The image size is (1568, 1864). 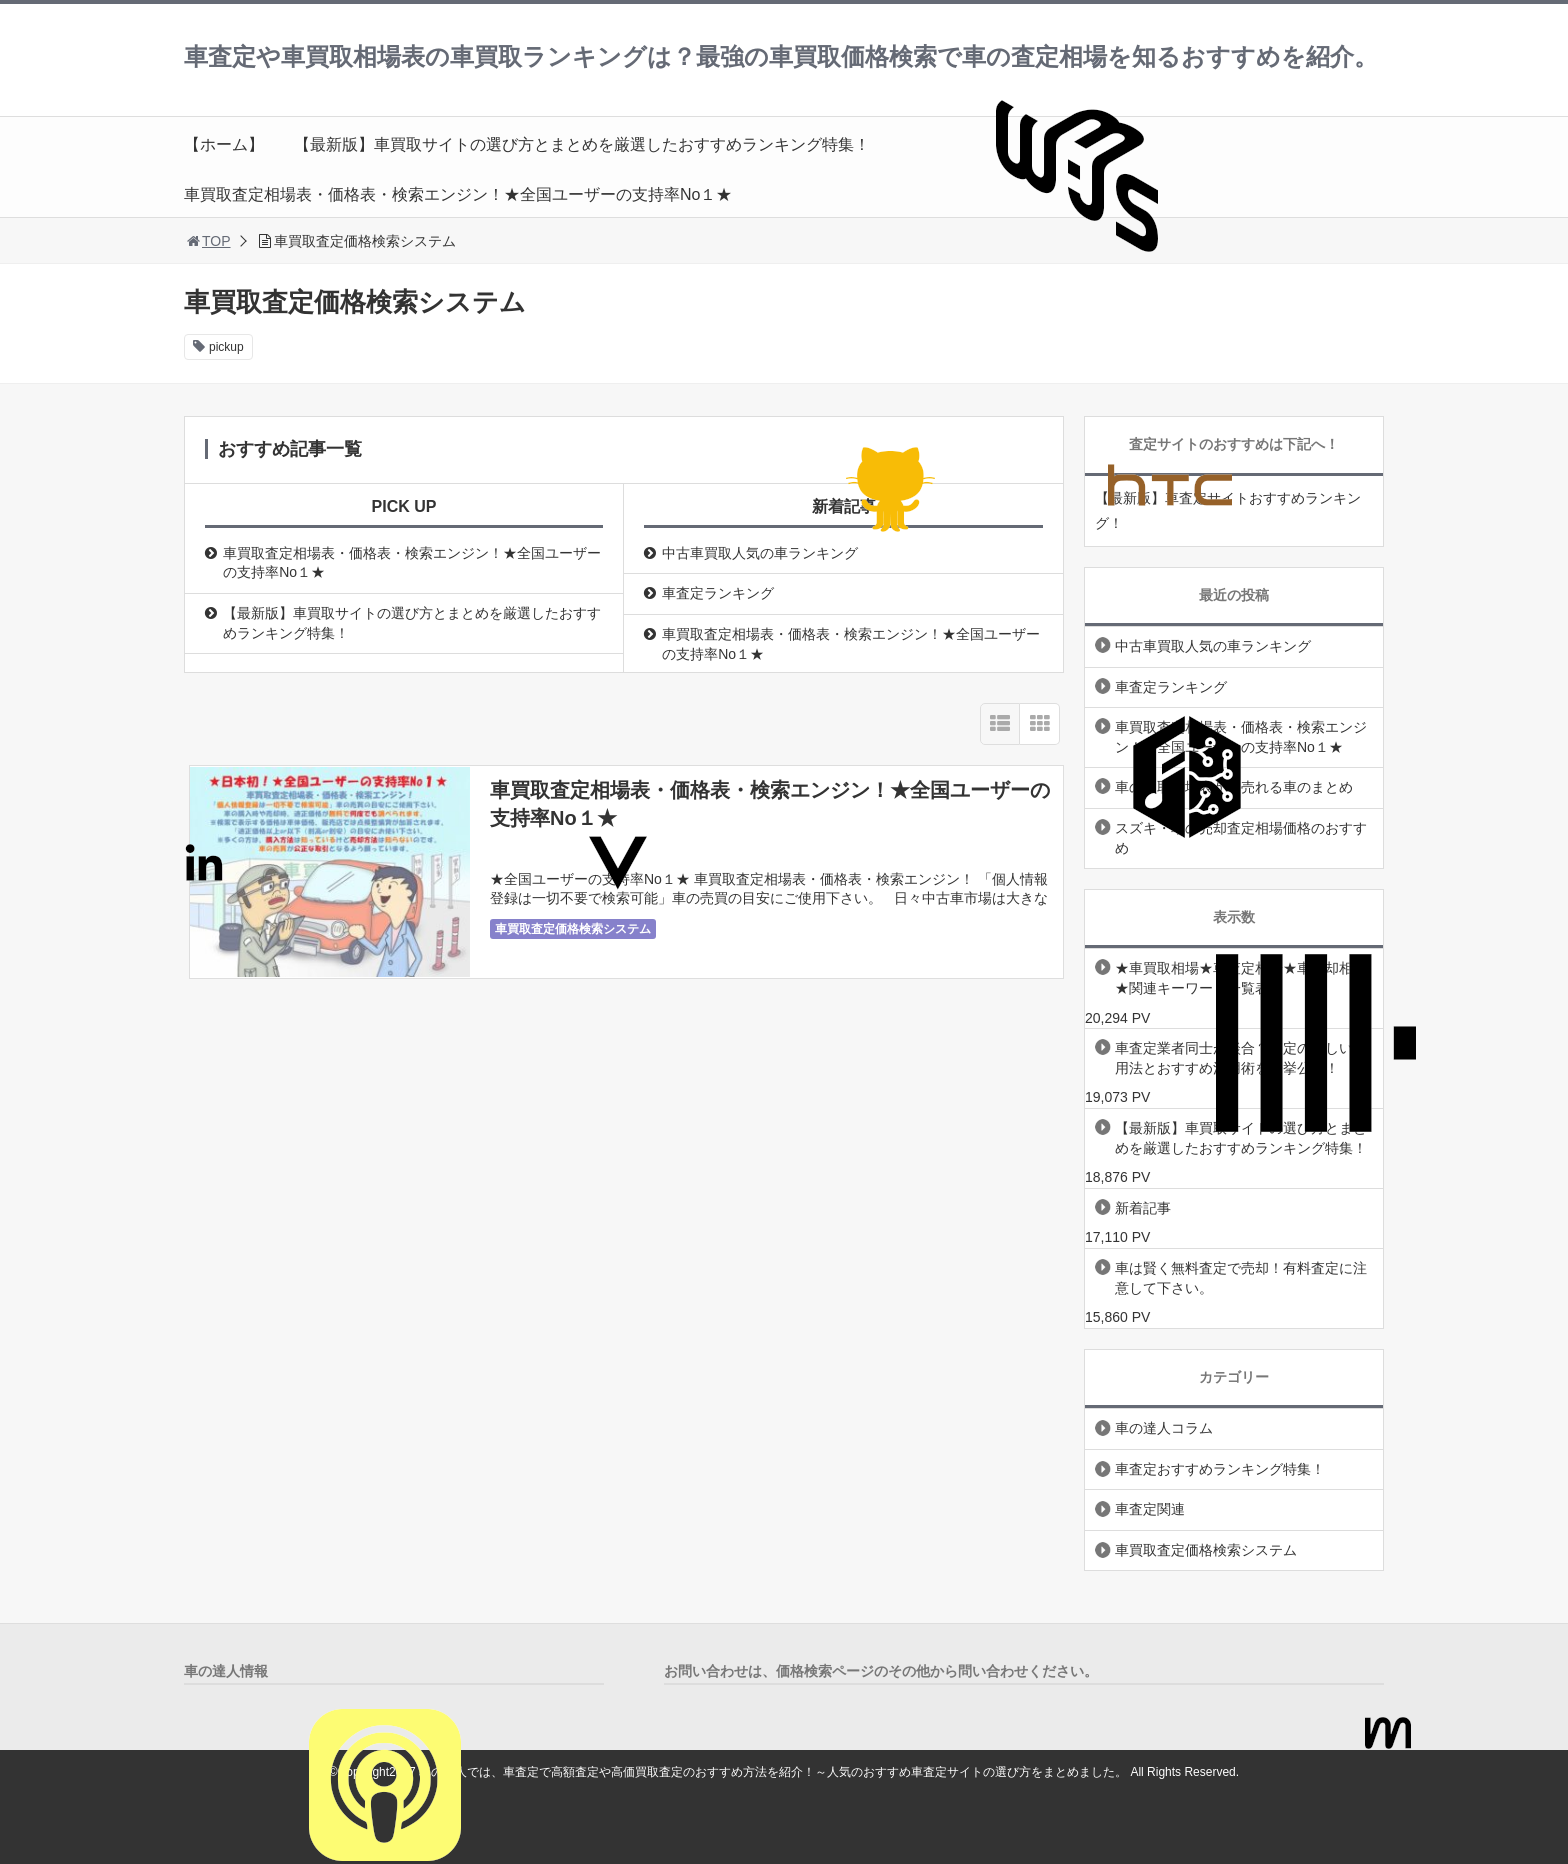 I want to click on web3.js library or project branding, so click(x=1077, y=176).